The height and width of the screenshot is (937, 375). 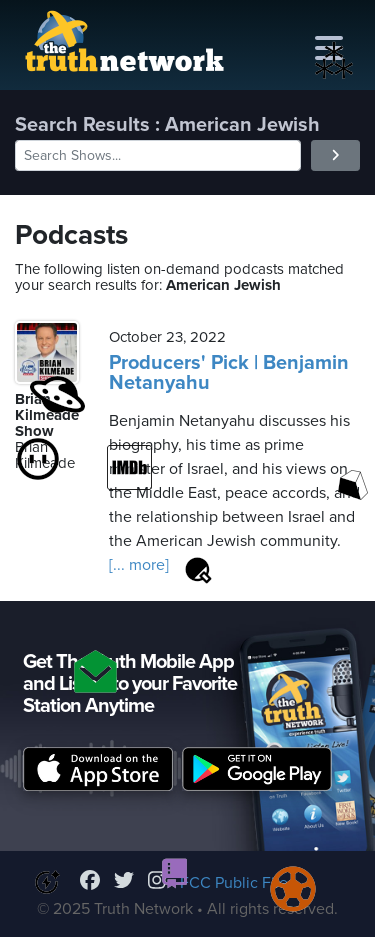 What do you see at coordinates (198, 570) in the screenshot?
I see `open ping pong or table tennis game` at bounding box center [198, 570].